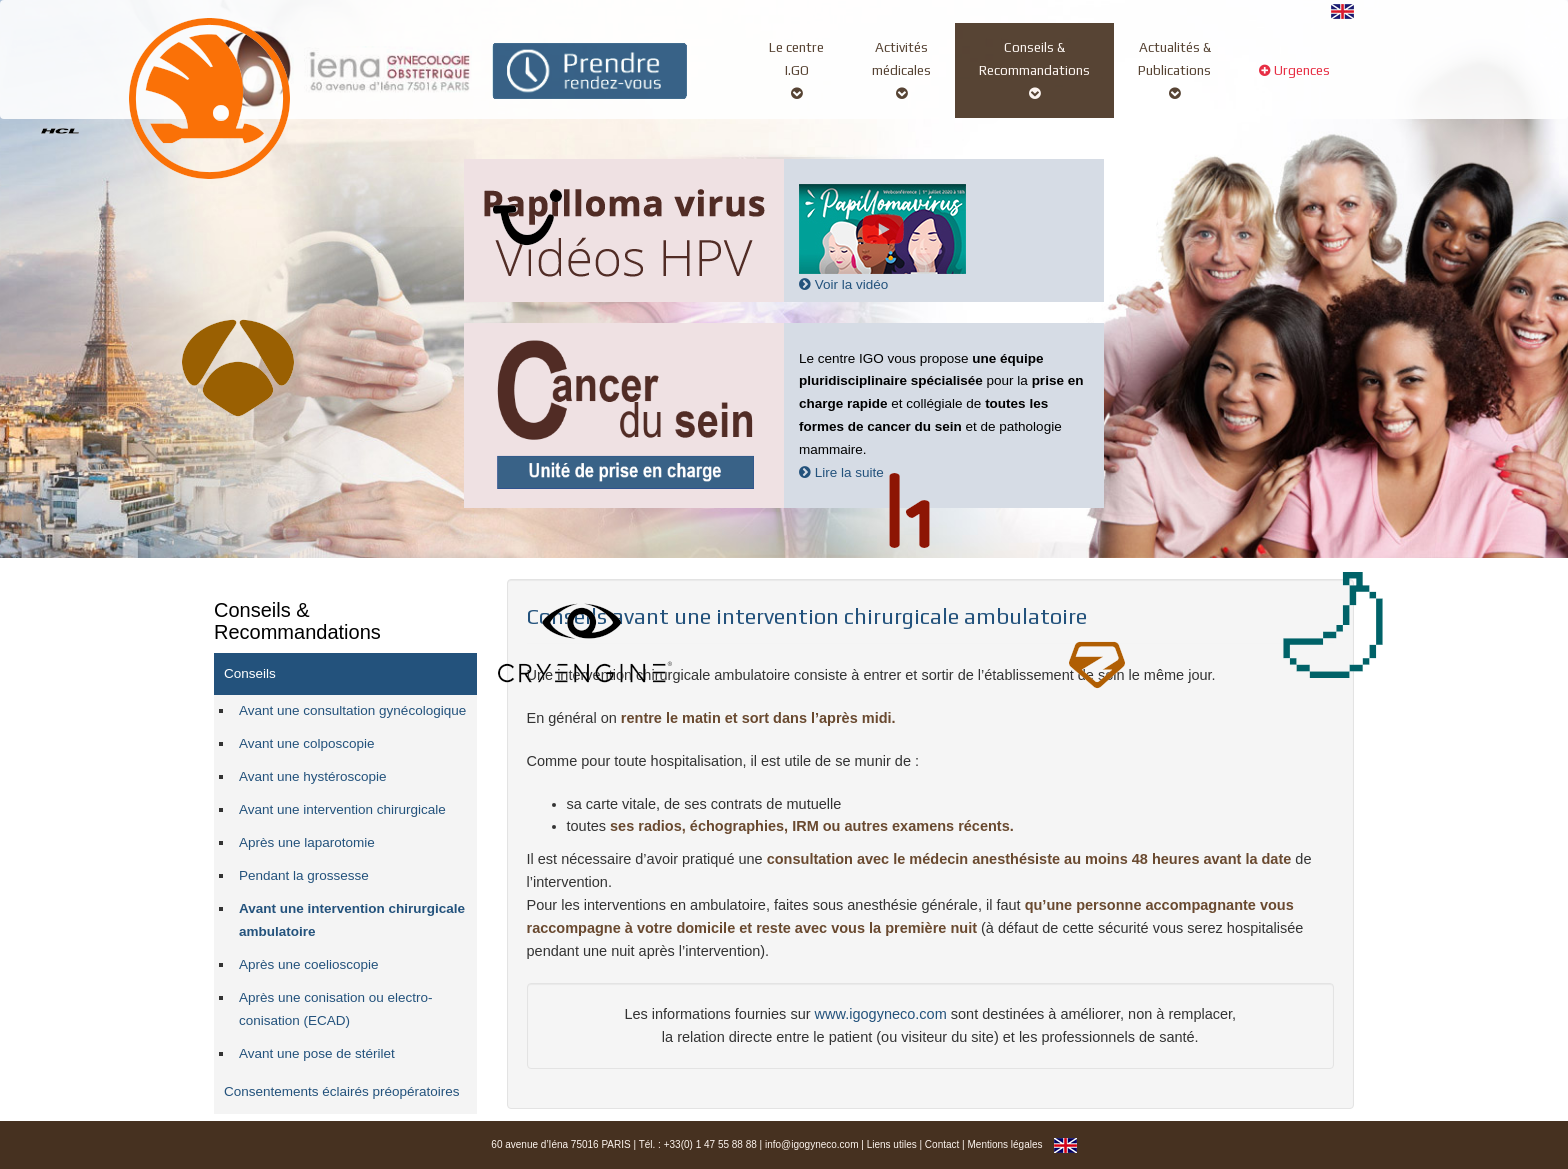 Image resolution: width=1568 pixels, height=1169 pixels. What do you see at coordinates (585, 643) in the screenshot?
I see `visit the CryEngine website or documentation` at bounding box center [585, 643].